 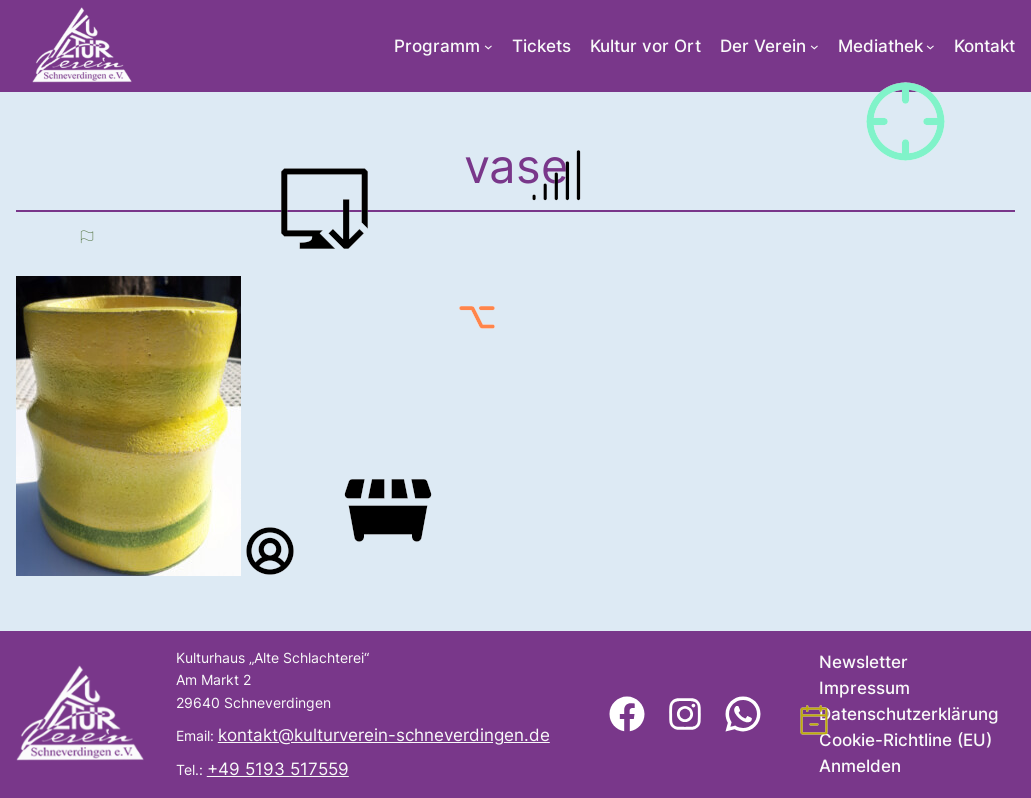 I want to click on center map on current location, so click(x=905, y=121).